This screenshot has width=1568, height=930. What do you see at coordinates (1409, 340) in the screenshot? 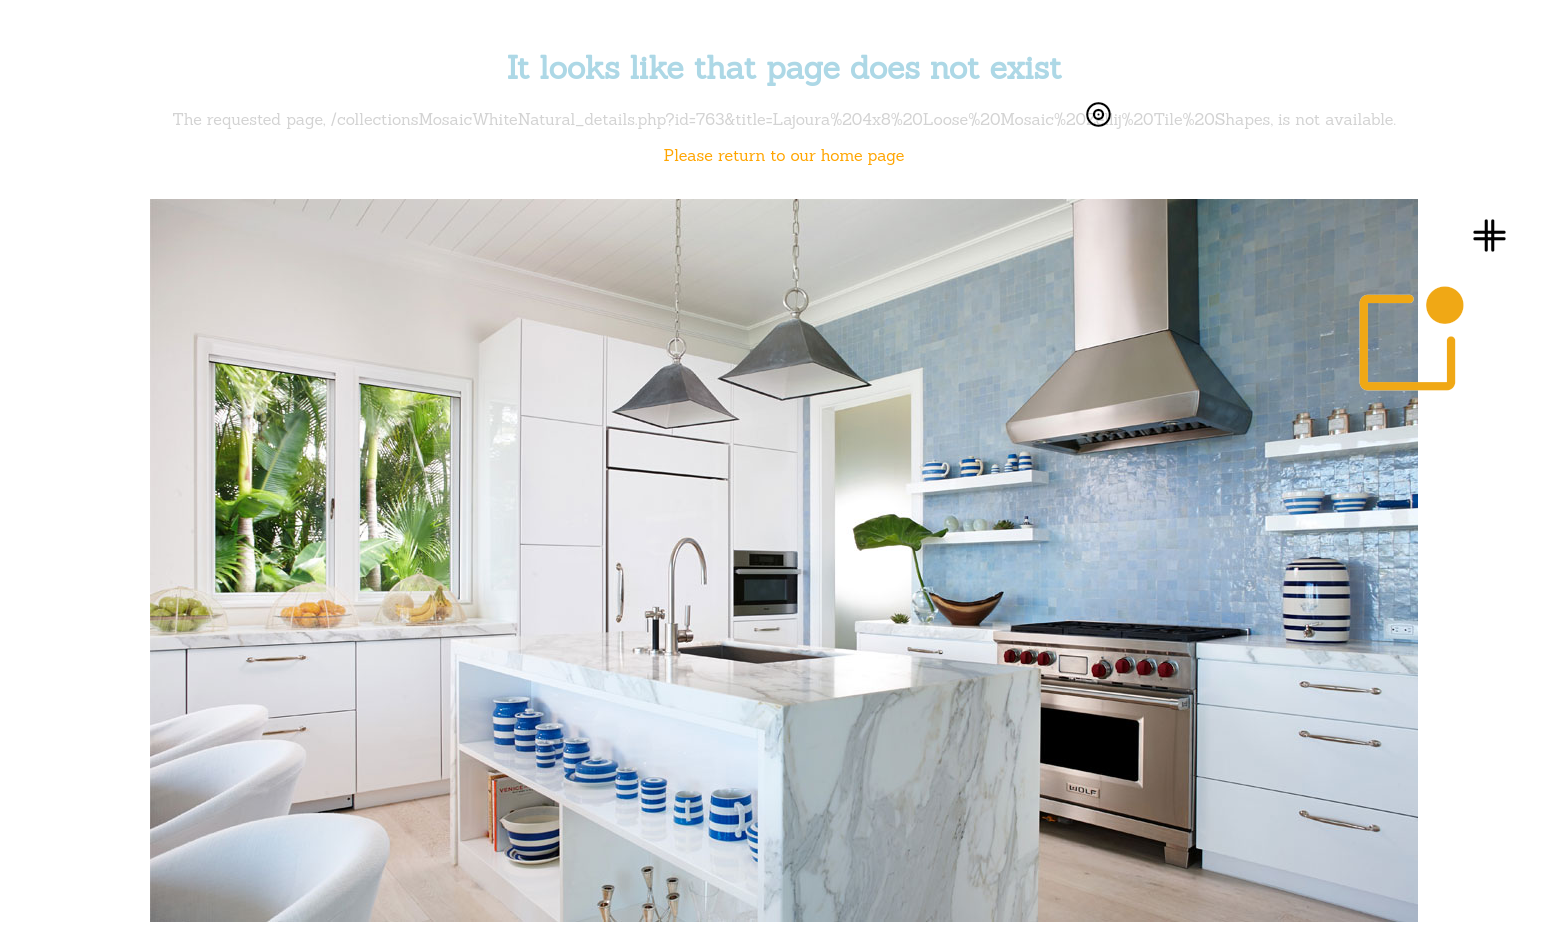
I see `indicates new notifications or alerts` at bounding box center [1409, 340].